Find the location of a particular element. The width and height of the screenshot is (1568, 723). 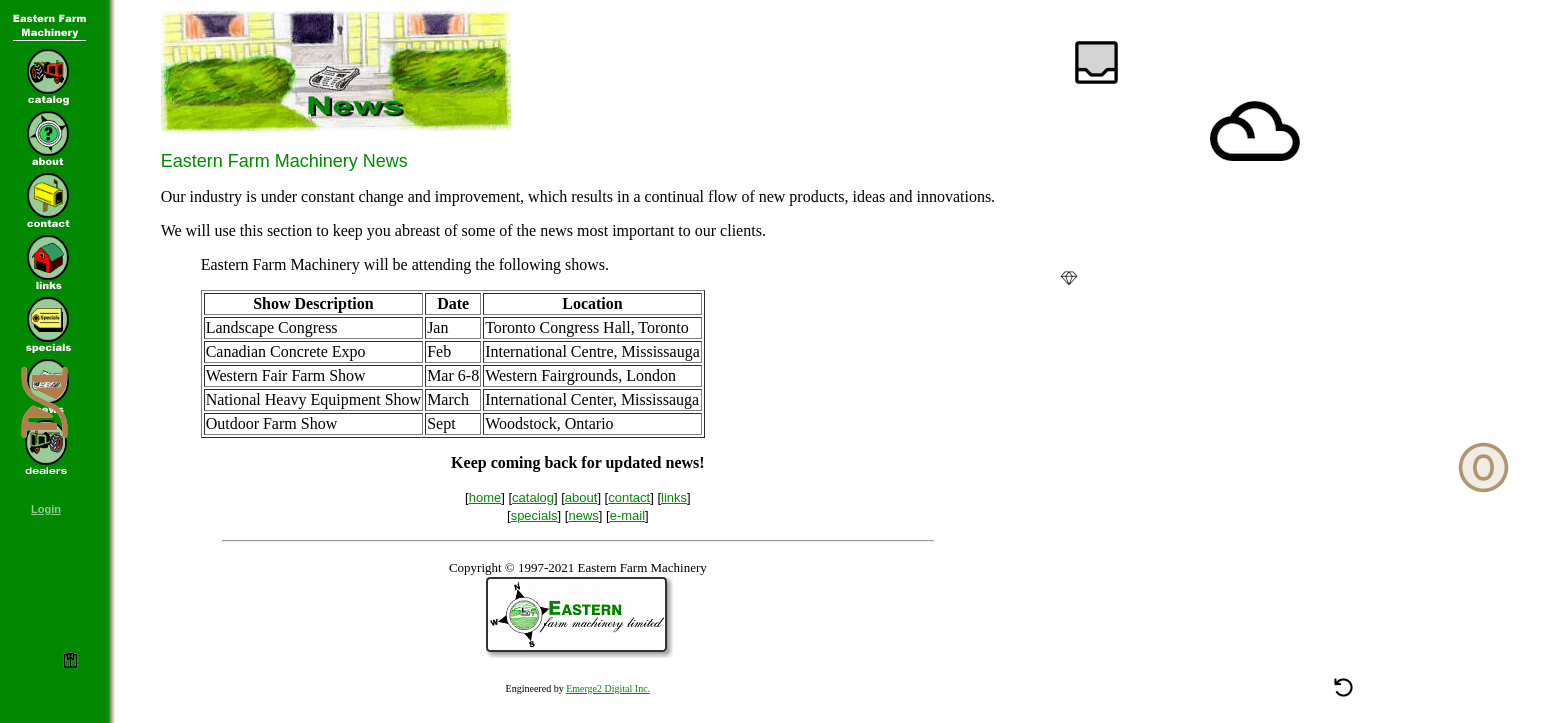

indicates zero items or empty count is located at coordinates (1483, 467).